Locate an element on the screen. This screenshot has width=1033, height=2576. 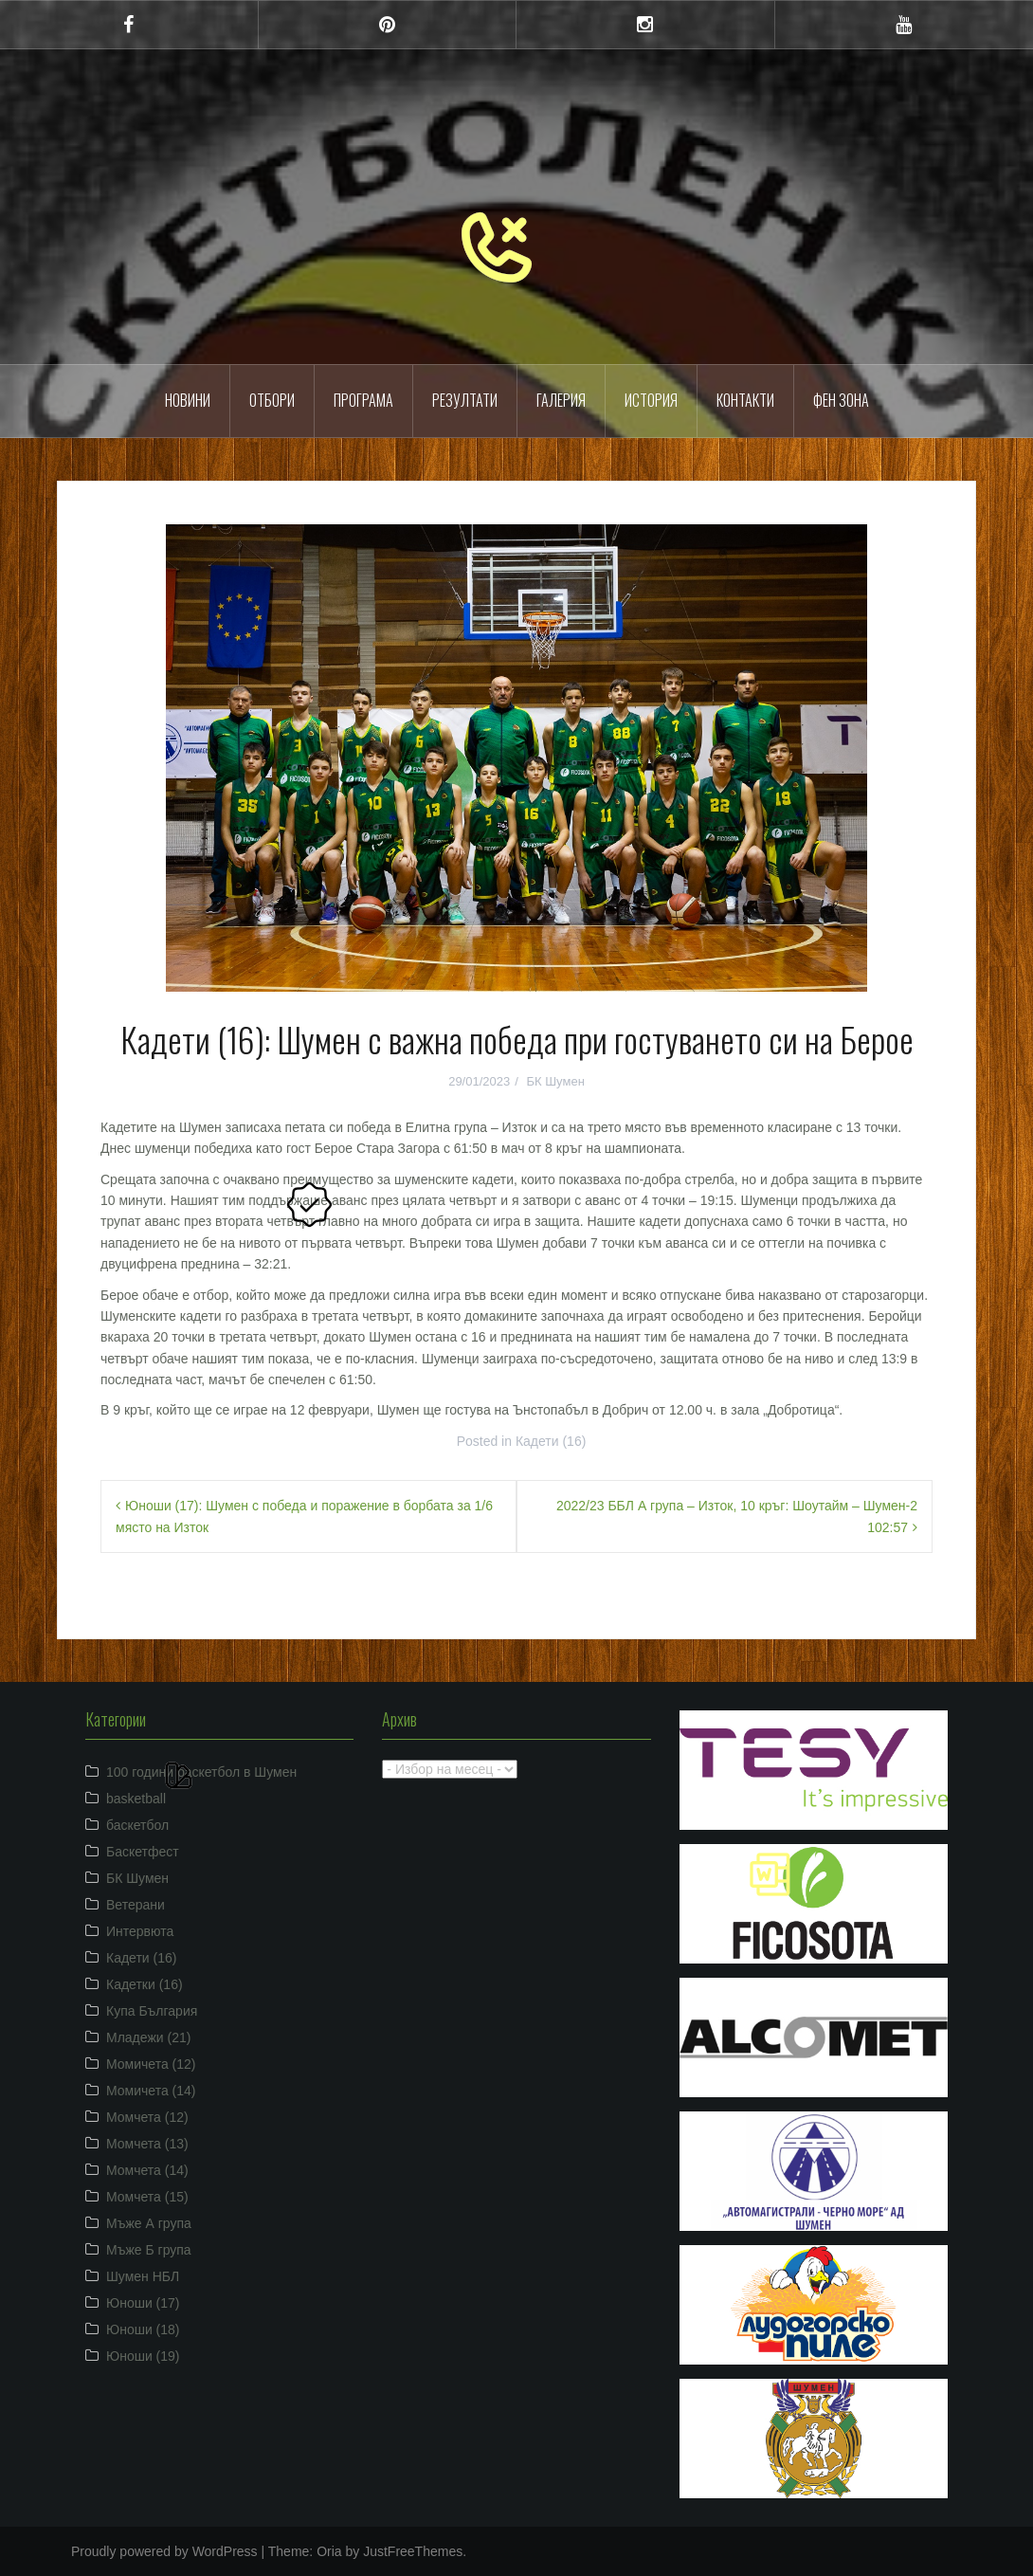
open Microsoft Word is located at coordinates (771, 1874).